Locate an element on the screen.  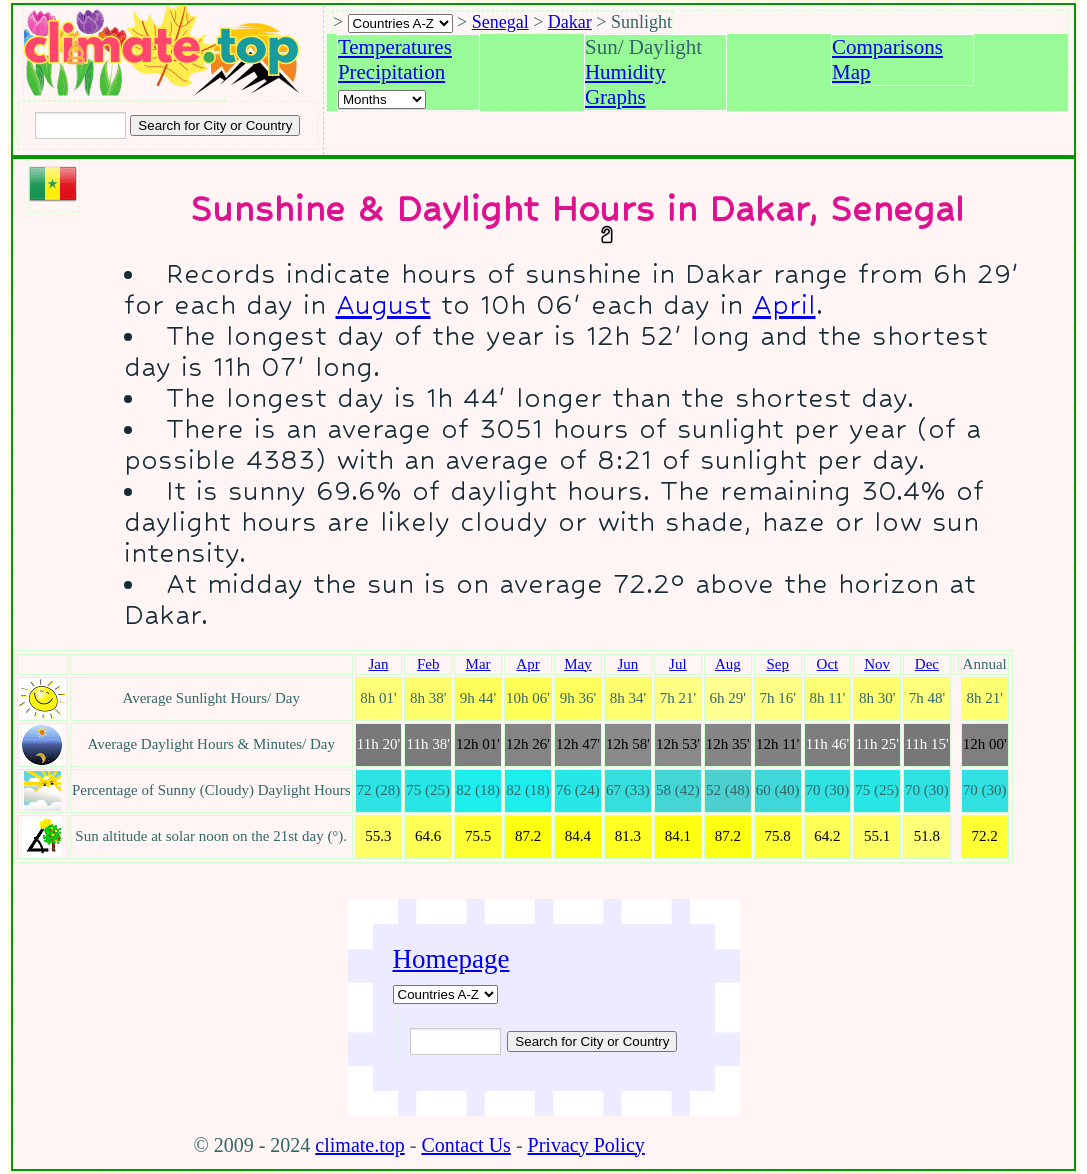
access hotel or accommodation services is located at coordinates (606, 234).